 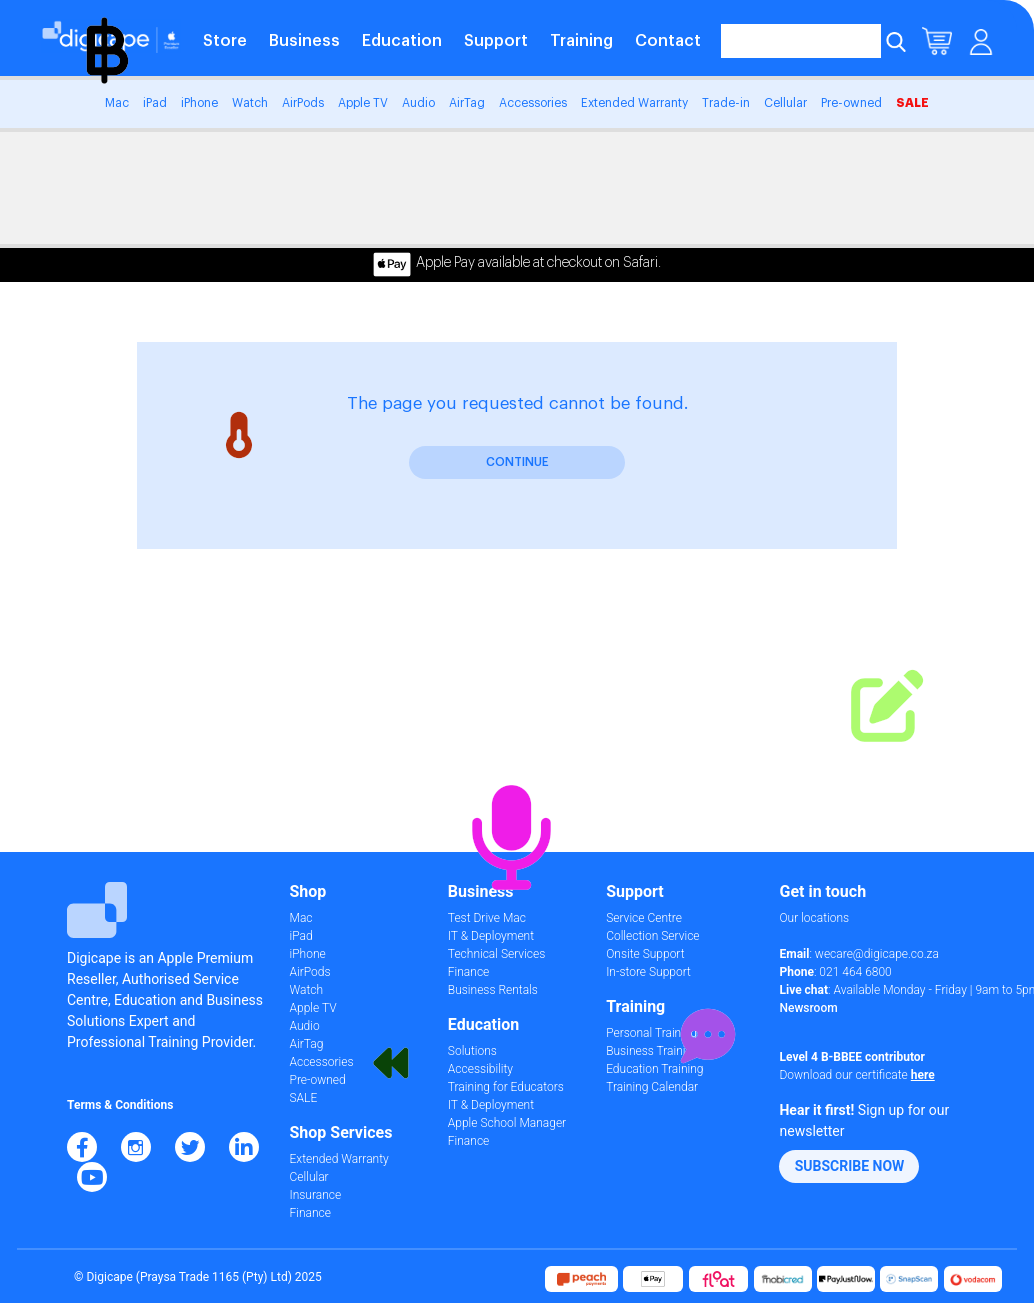 I want to click on edit or modify content, so click(x=887, y=705).